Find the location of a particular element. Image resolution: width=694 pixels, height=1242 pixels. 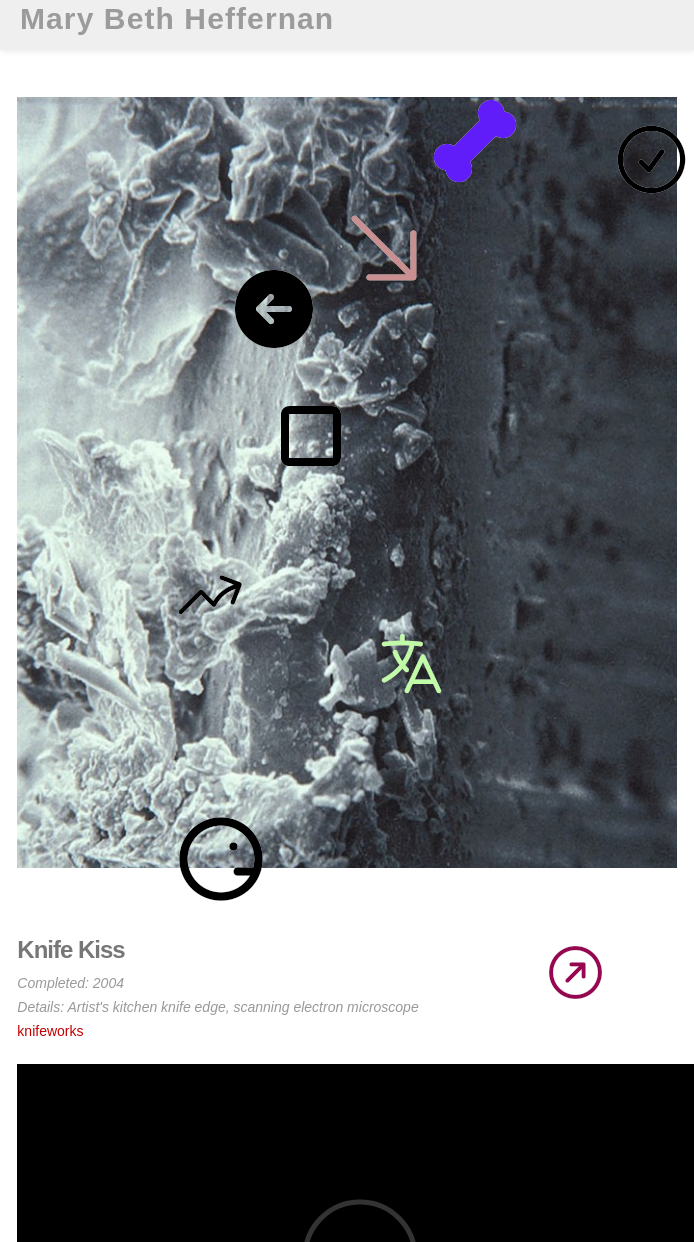

change language settings is located at coordinates (411, 663).